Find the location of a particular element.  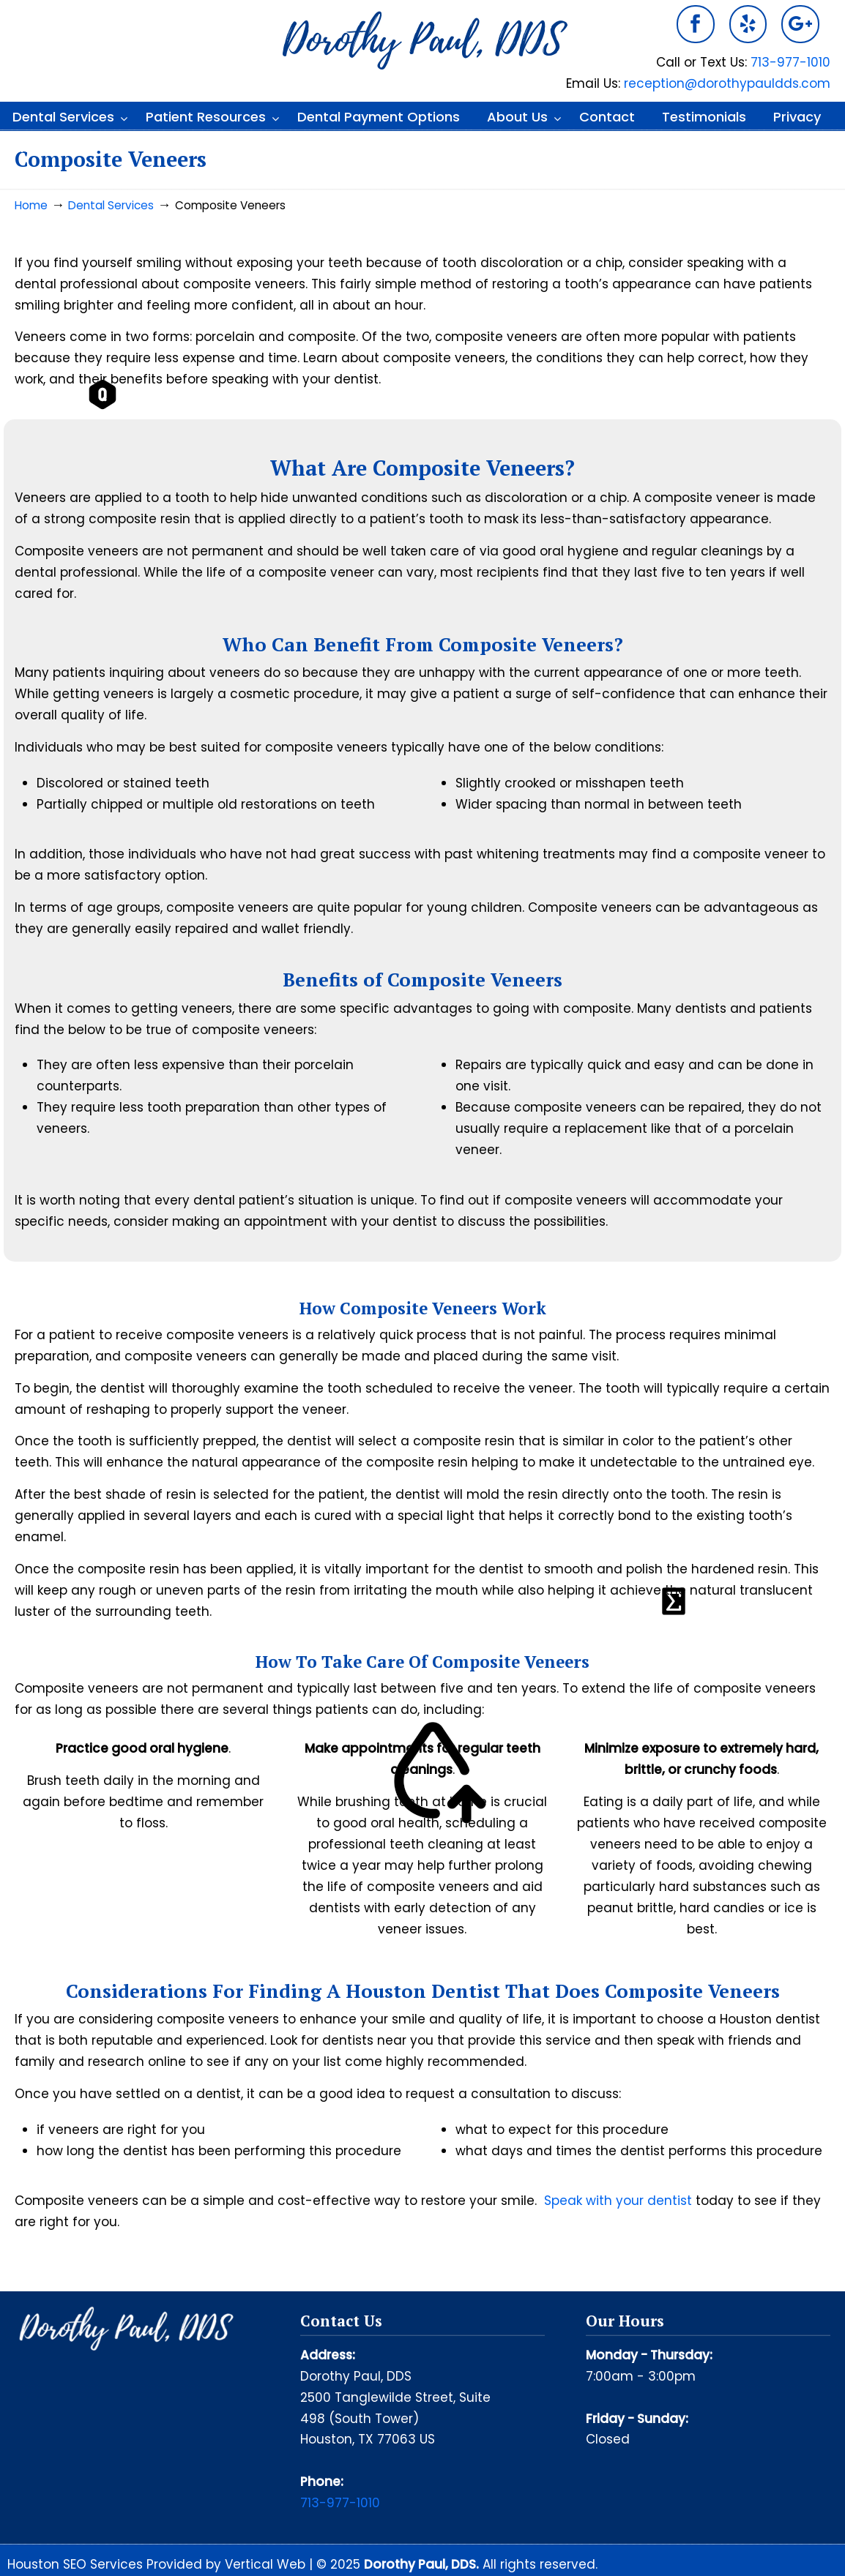

increase water or liquid level is located at coordinates (433, 1770).